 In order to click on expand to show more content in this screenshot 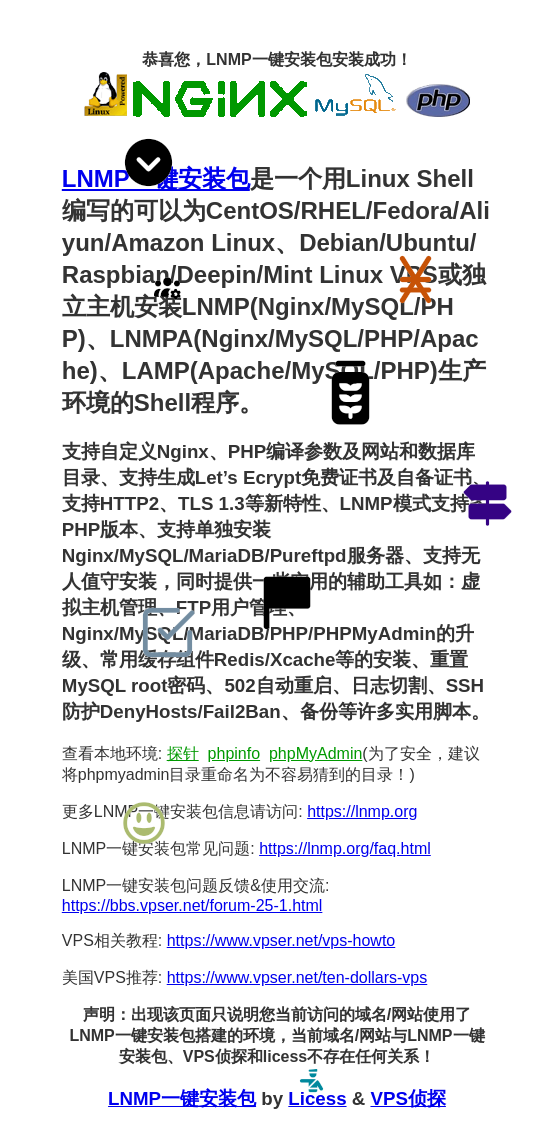, I will do `click(148, 162)`.